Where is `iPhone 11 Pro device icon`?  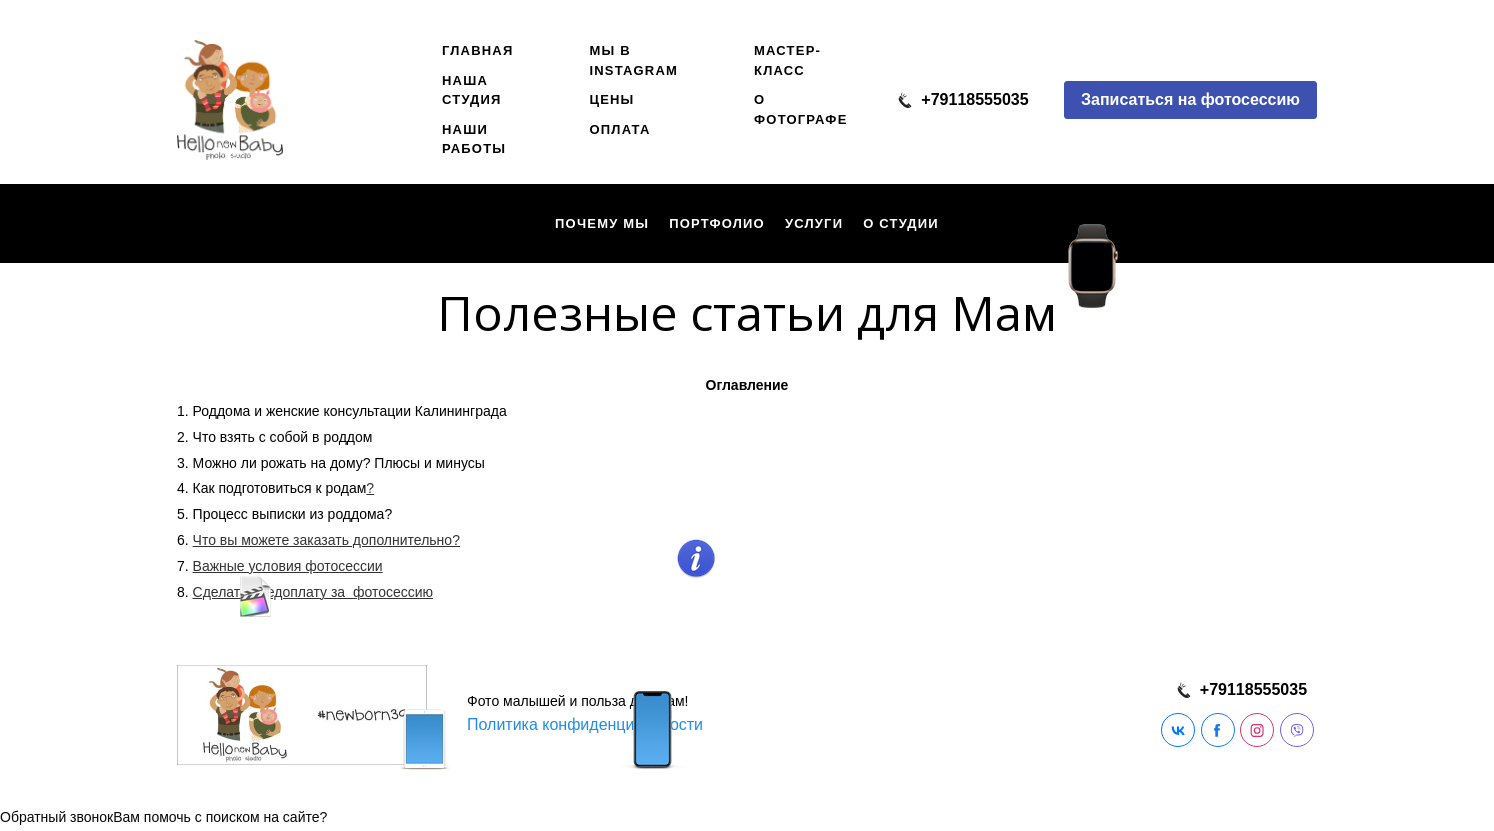 iPhone 11 Pro device icon is located at coordinates (652, 730).